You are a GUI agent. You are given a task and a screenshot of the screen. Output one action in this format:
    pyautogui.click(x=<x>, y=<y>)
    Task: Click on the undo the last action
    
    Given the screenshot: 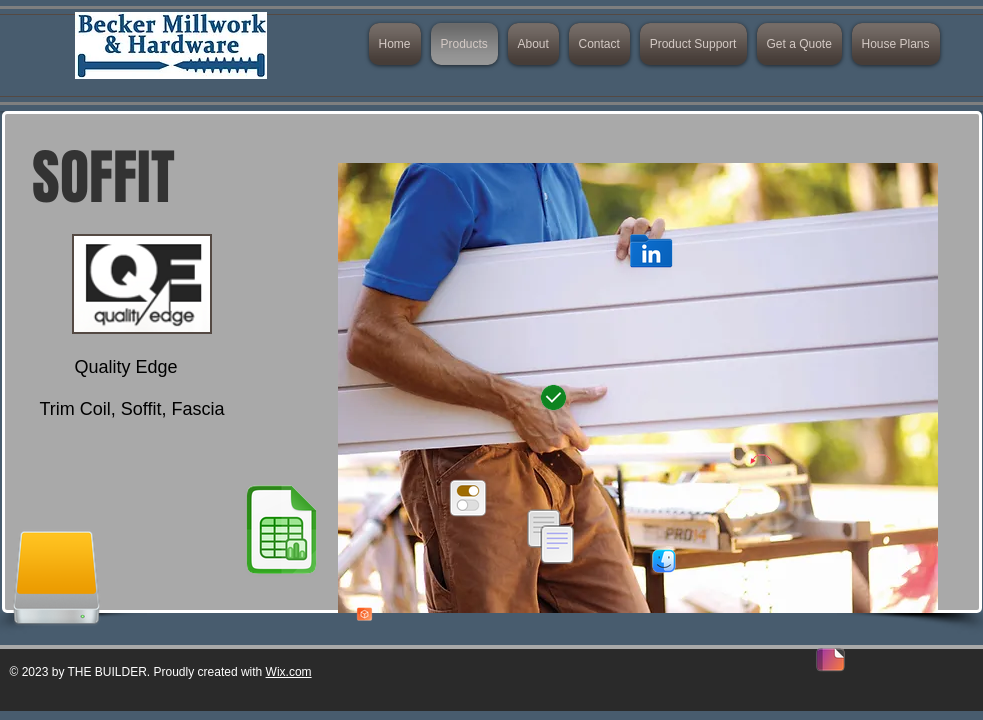 What is the action you would take?
    pyautogui.click(x=761, y=459)
    